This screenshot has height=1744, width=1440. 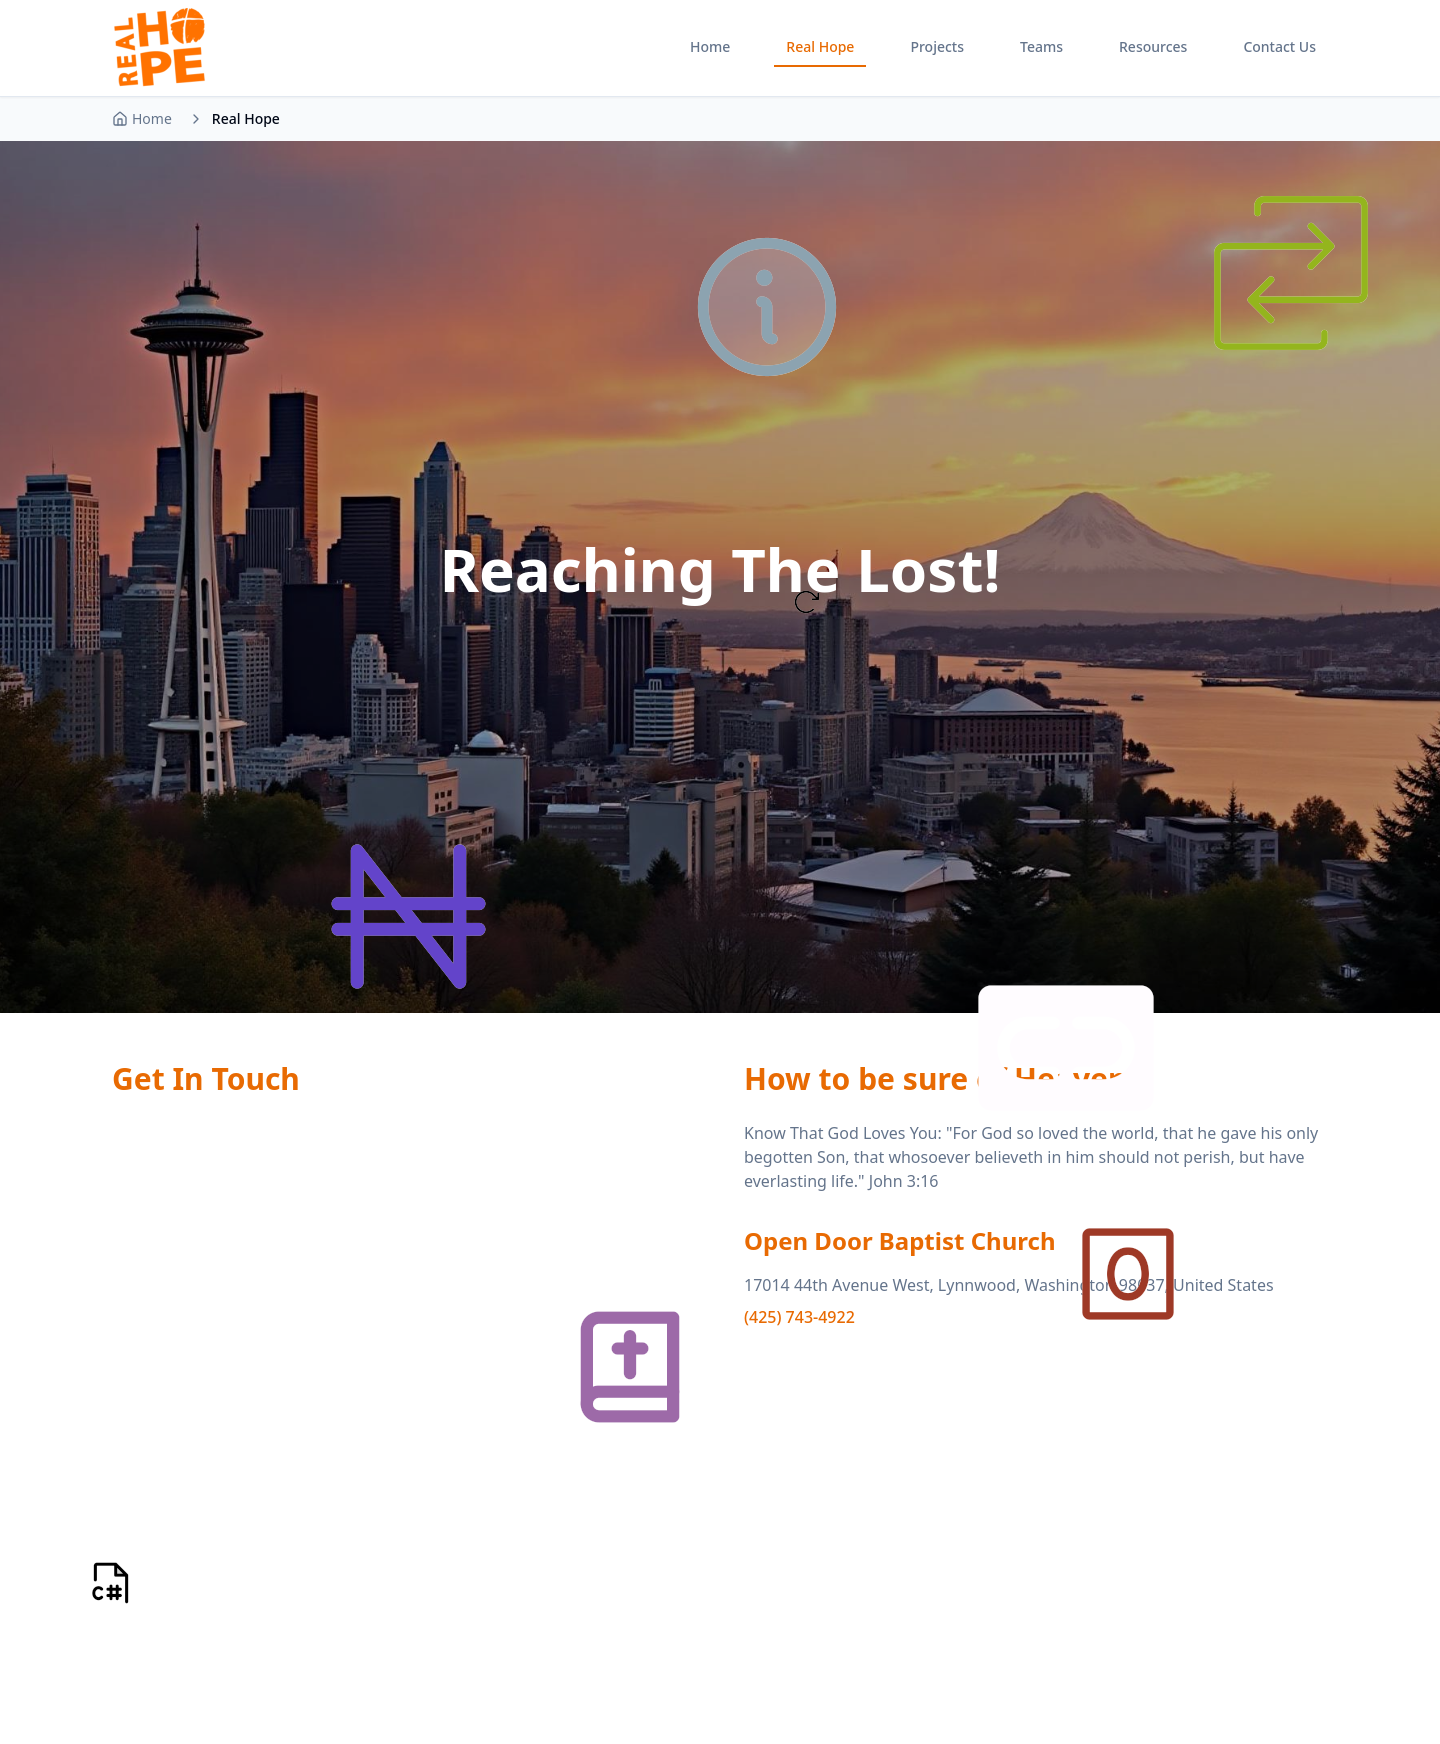 I want to click on a C# source code file, so click(x=111, y=1583).